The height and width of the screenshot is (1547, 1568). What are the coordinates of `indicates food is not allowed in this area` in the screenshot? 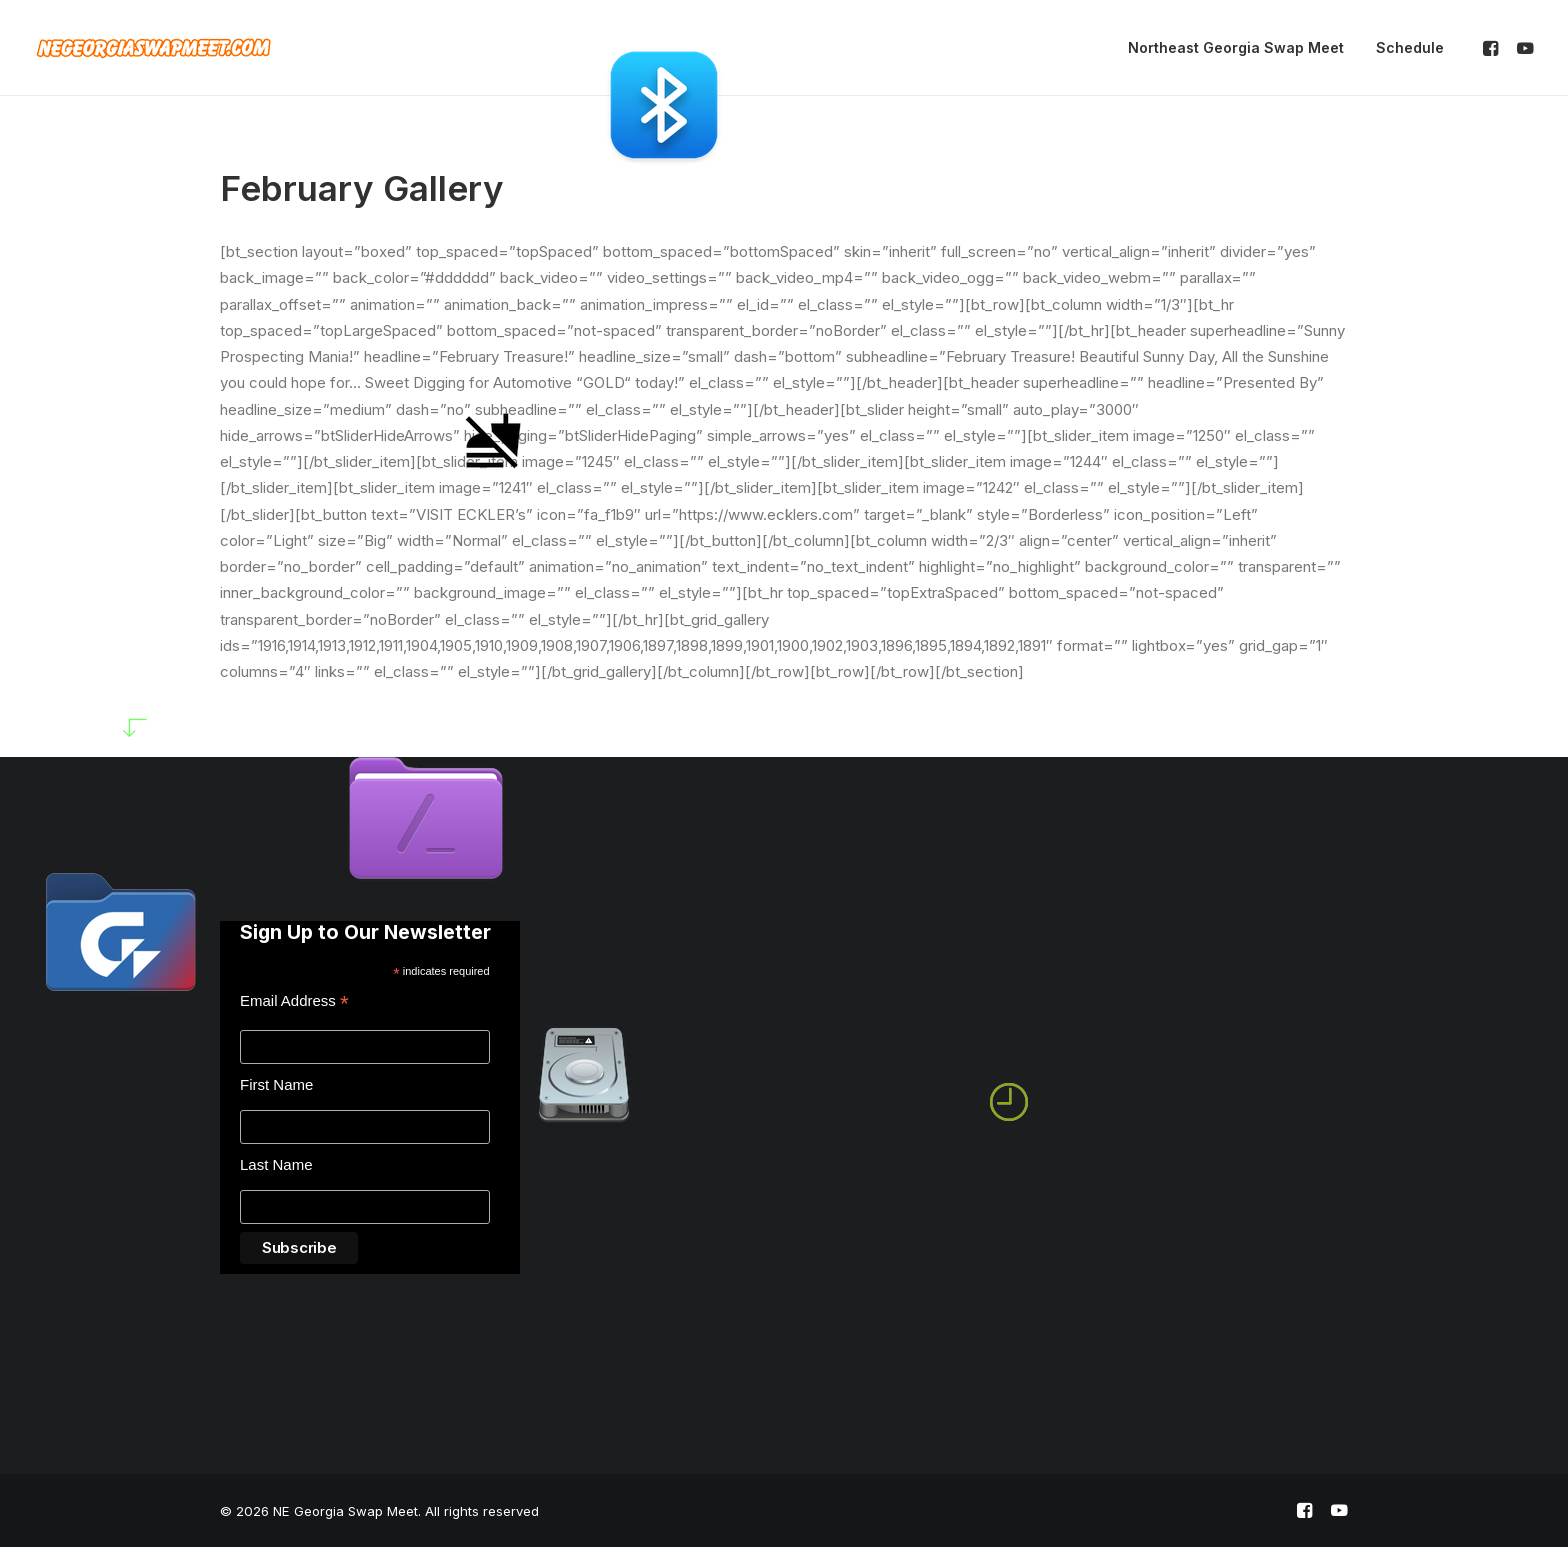 It's located at (493, 440).